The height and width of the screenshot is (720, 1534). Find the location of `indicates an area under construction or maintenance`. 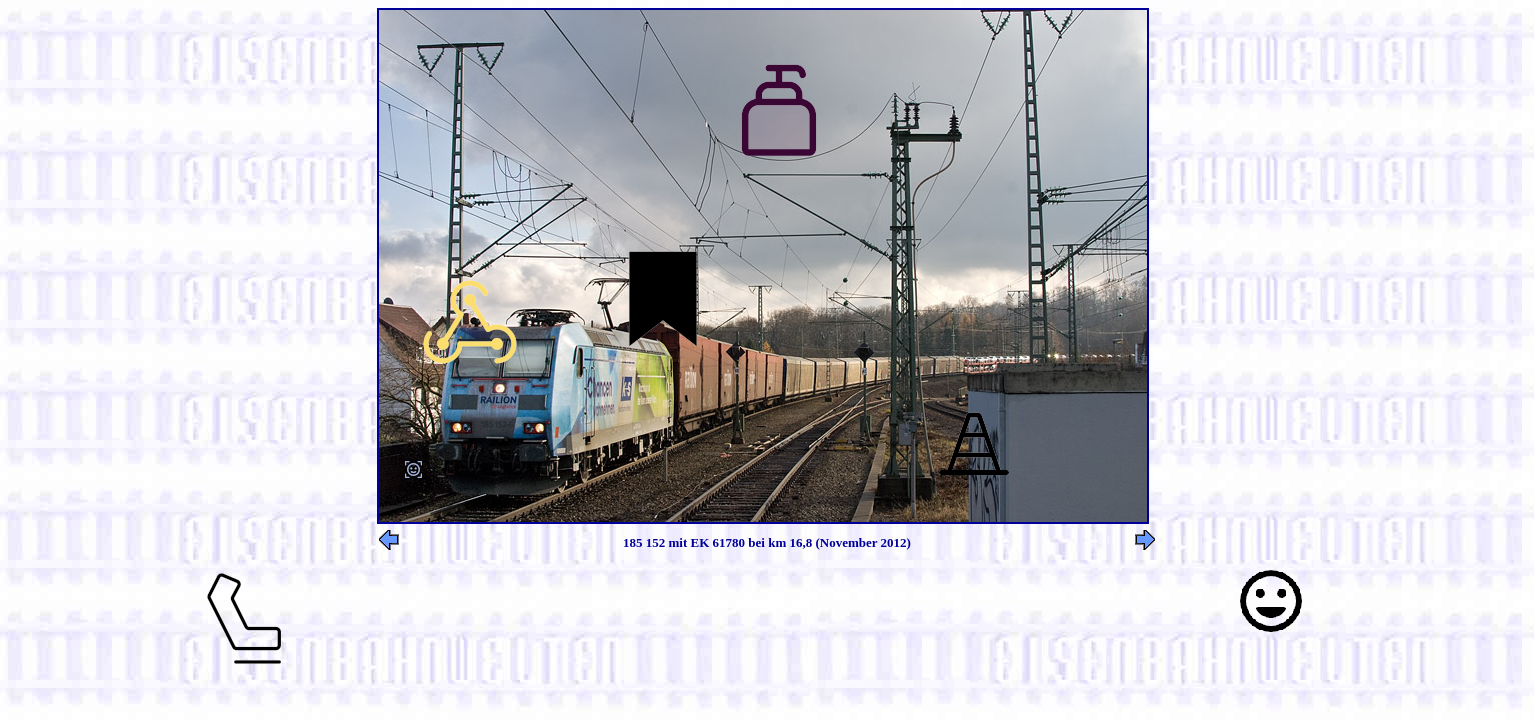

indicates an area under construction or maintenance is located at coordinates (974, 445).